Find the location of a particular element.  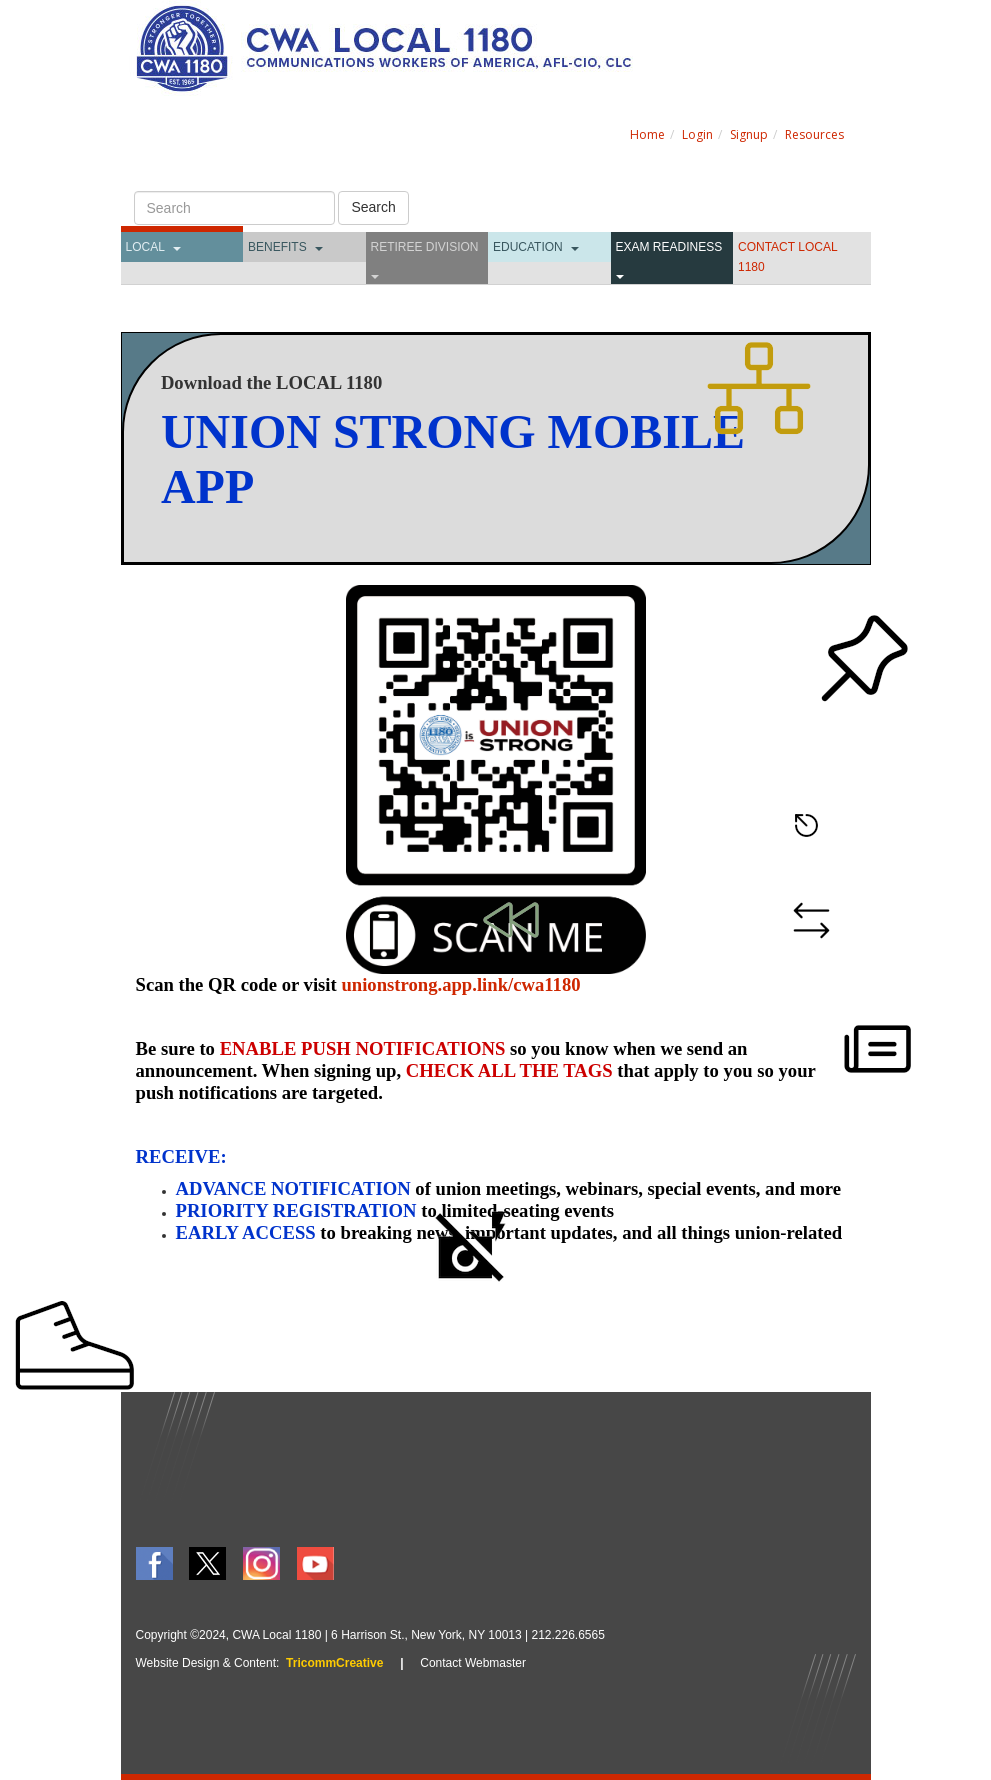

browse footwear or shoe products is located at coordinates (68, 1349).